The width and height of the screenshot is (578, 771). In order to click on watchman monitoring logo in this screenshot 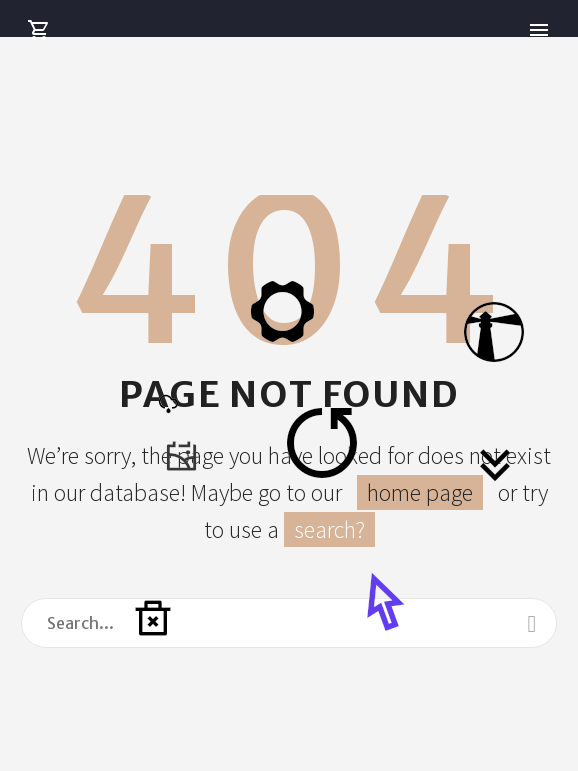, I will do `click(494, 332)`.